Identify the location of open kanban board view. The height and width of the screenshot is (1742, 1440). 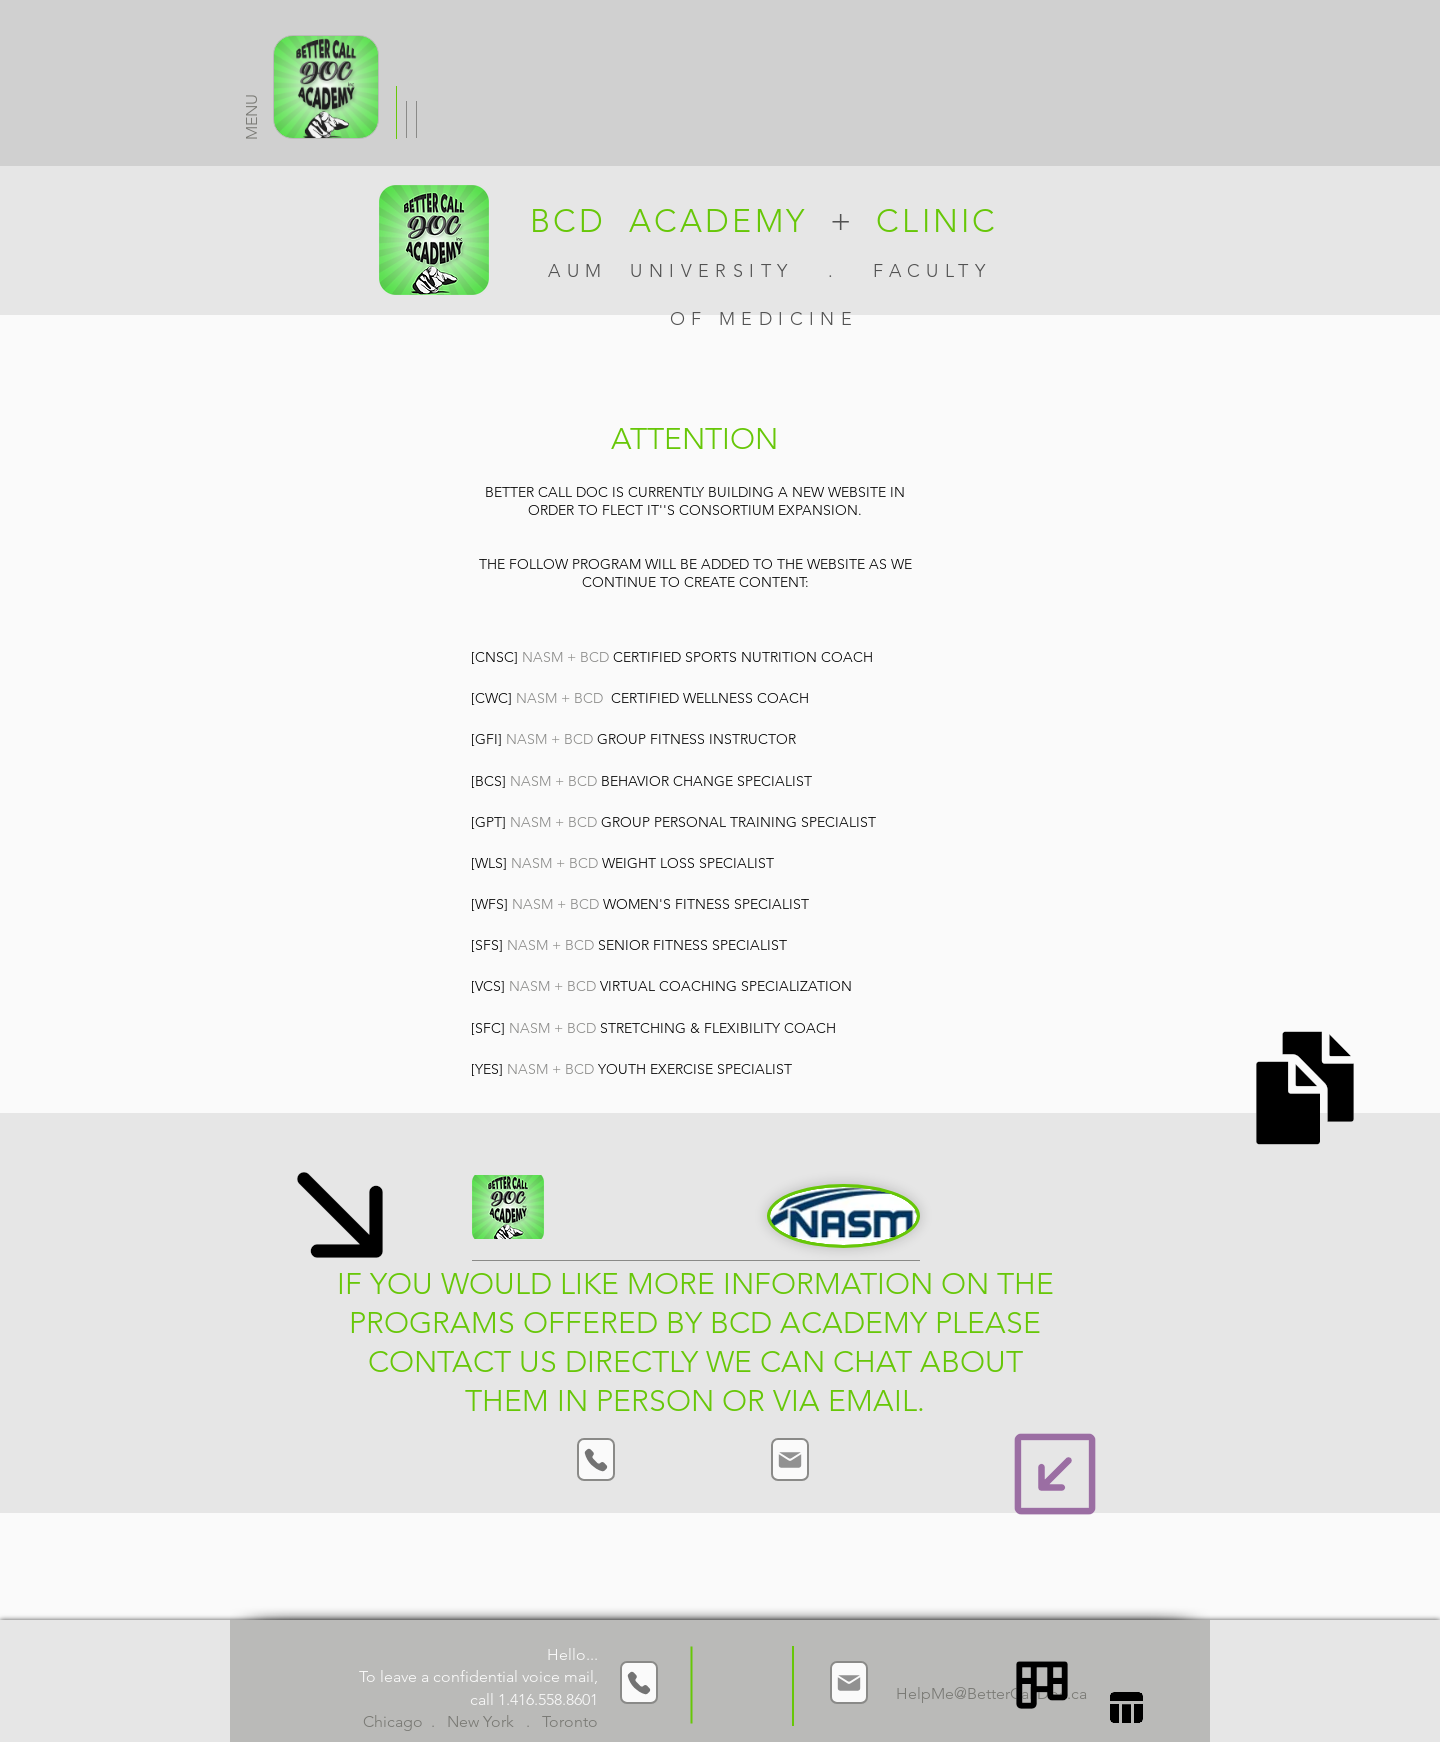
(1042, 1683).